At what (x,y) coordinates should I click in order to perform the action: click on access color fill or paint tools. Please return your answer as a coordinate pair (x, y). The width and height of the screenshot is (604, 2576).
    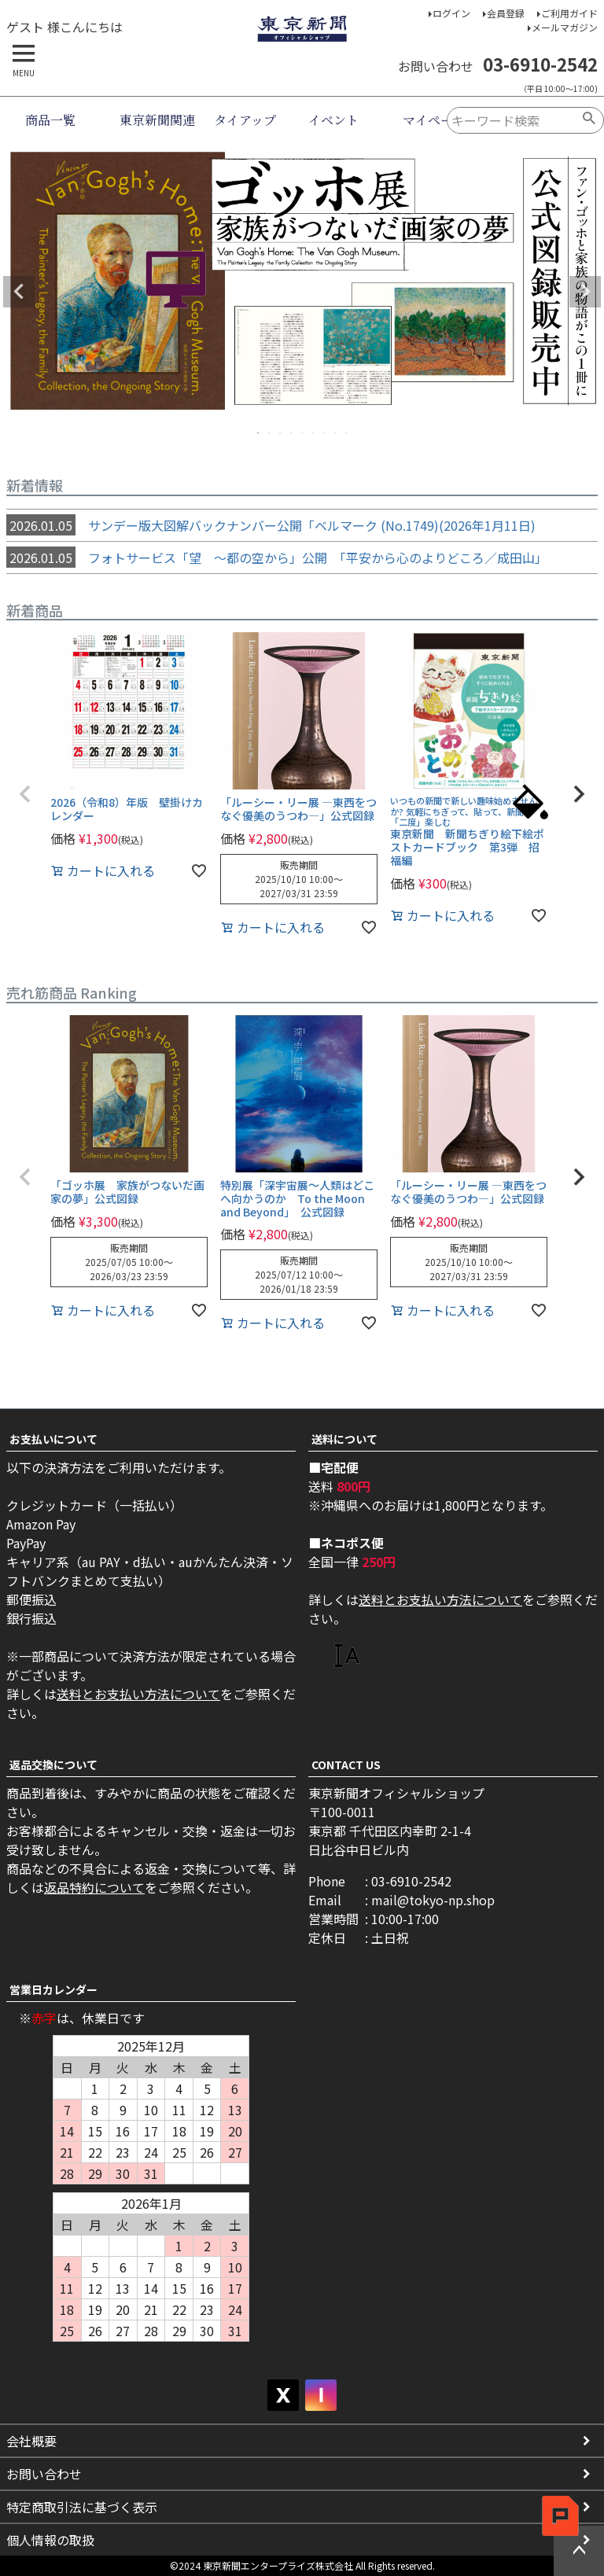
    Looking at the image, I should click on (529, 801).